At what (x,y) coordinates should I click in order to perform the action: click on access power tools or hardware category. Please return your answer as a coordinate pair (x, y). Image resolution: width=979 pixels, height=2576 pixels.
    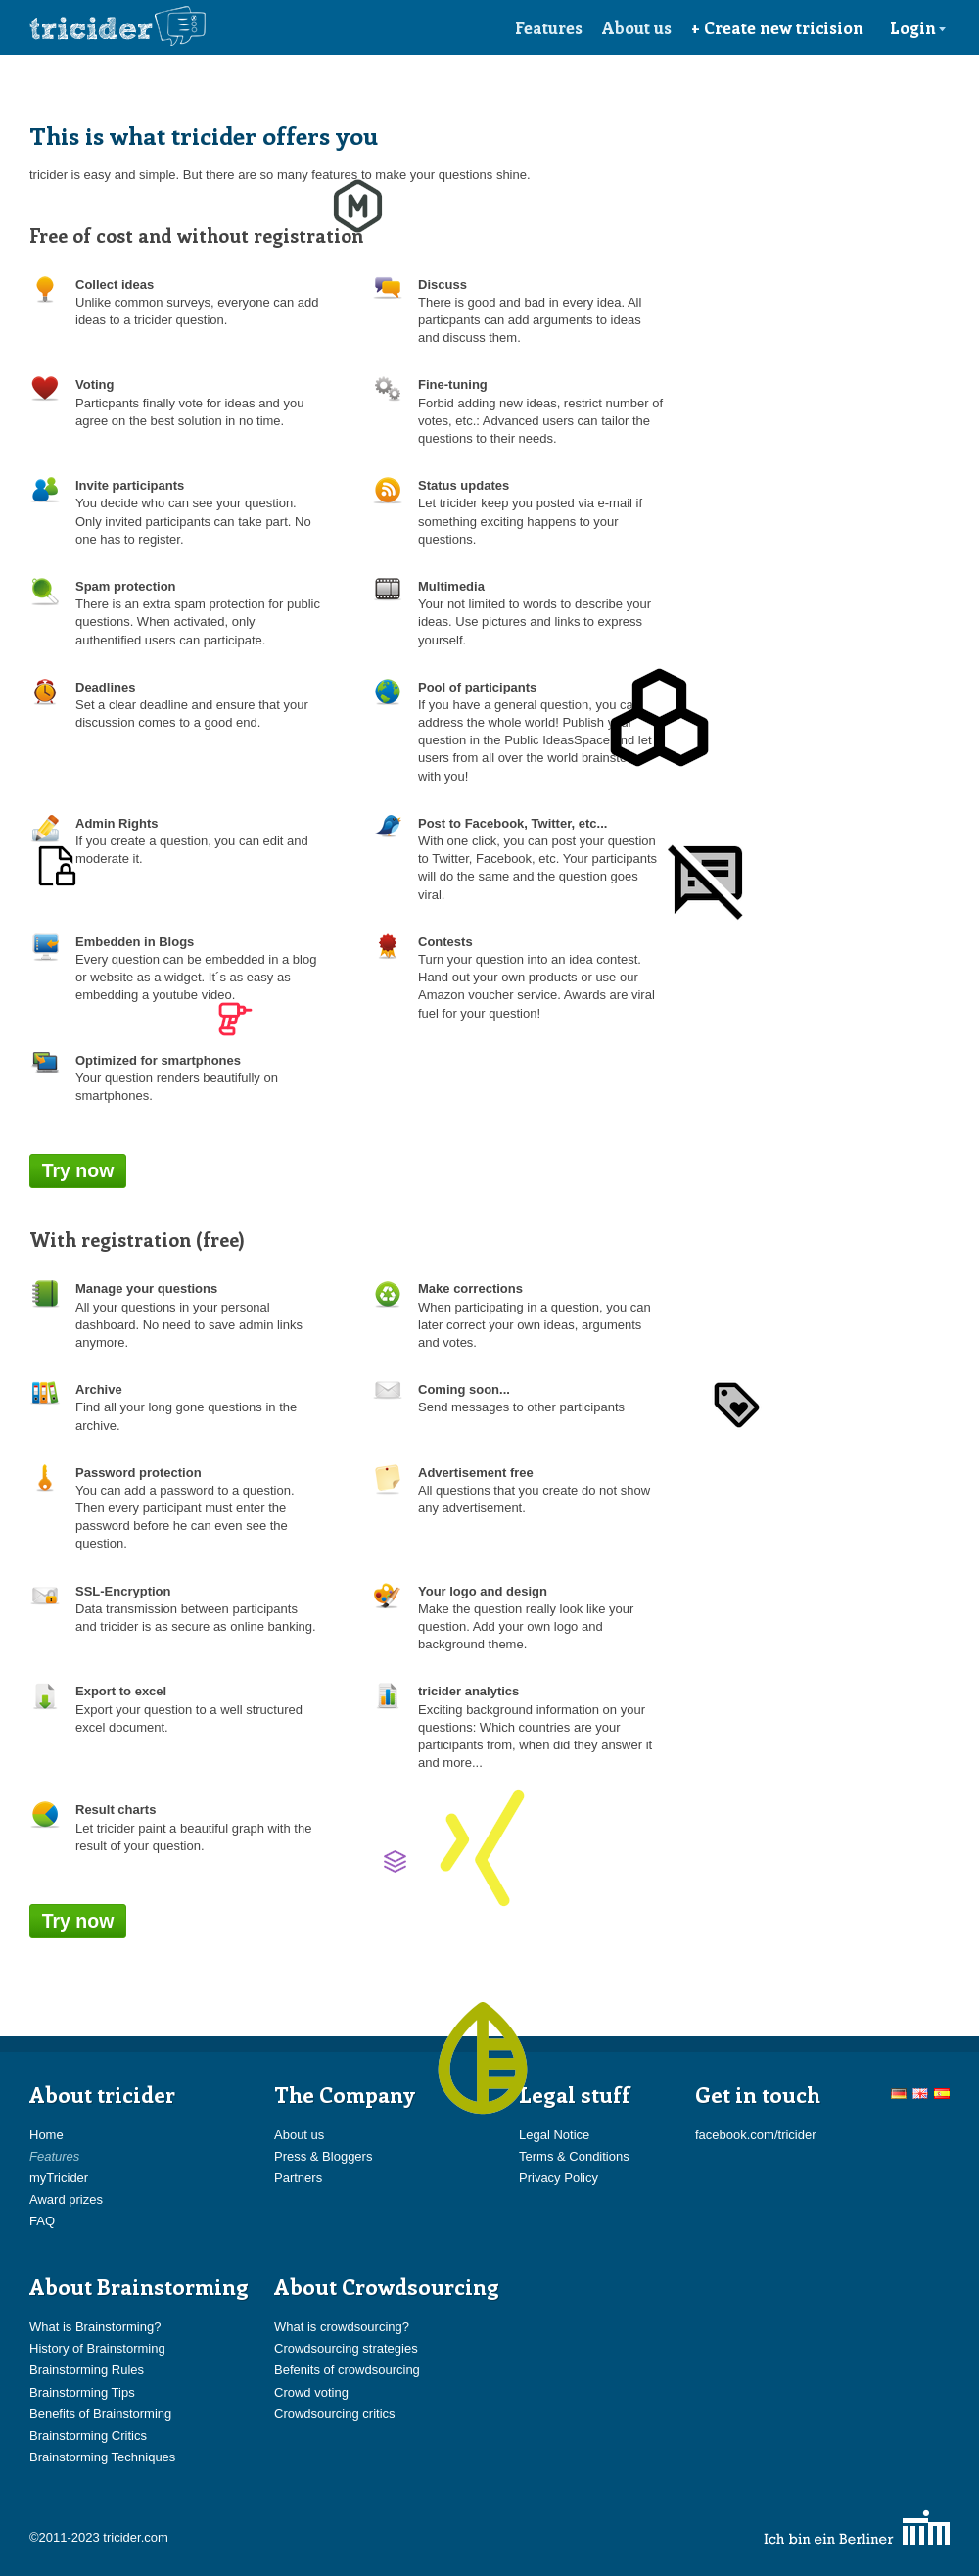
    Looking at the image, I should click on (235, 1019).